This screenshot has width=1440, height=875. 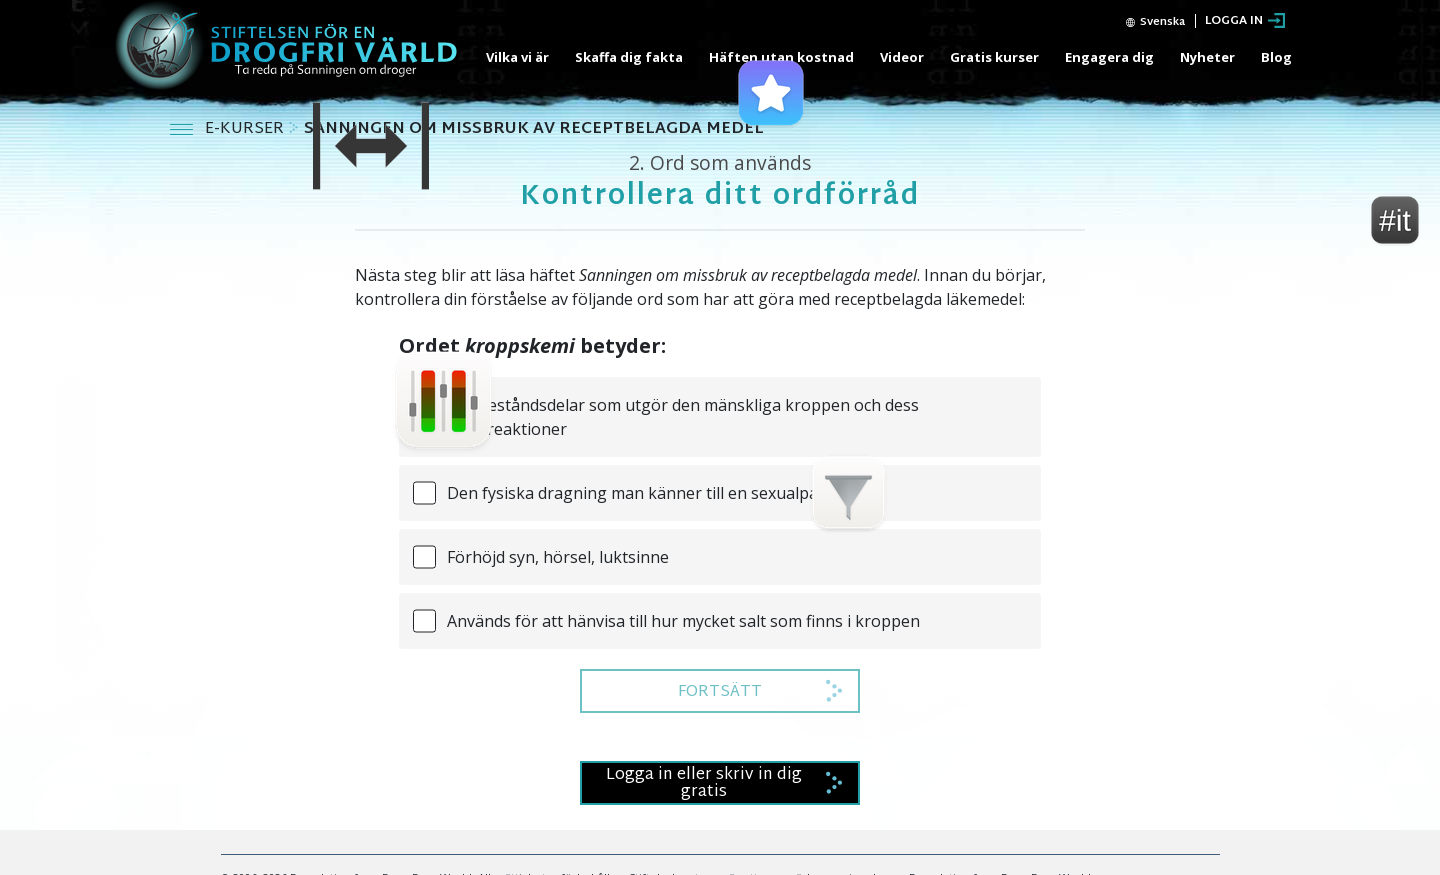 I want to click on open StarUML modeling application, so click(x=771, y=93).